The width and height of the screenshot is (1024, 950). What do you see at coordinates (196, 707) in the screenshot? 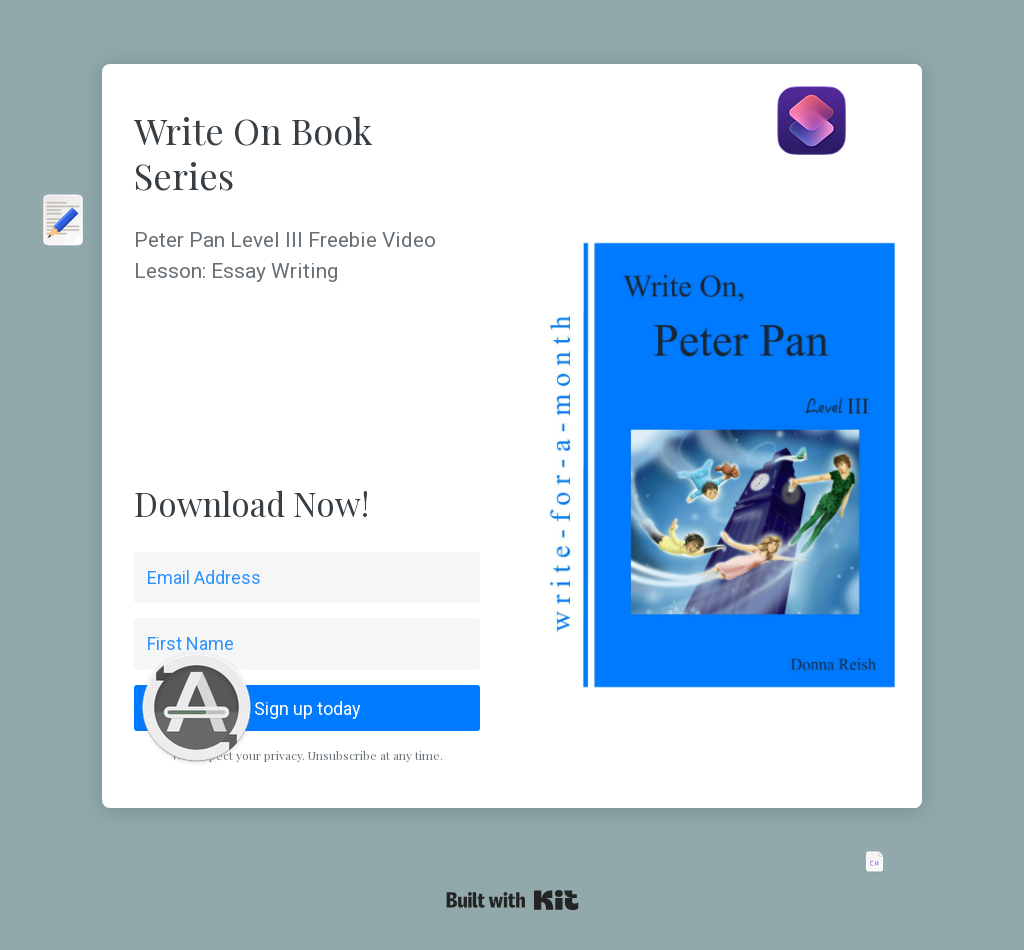
I see `open the software updater application` at bounding box center [196, 707].